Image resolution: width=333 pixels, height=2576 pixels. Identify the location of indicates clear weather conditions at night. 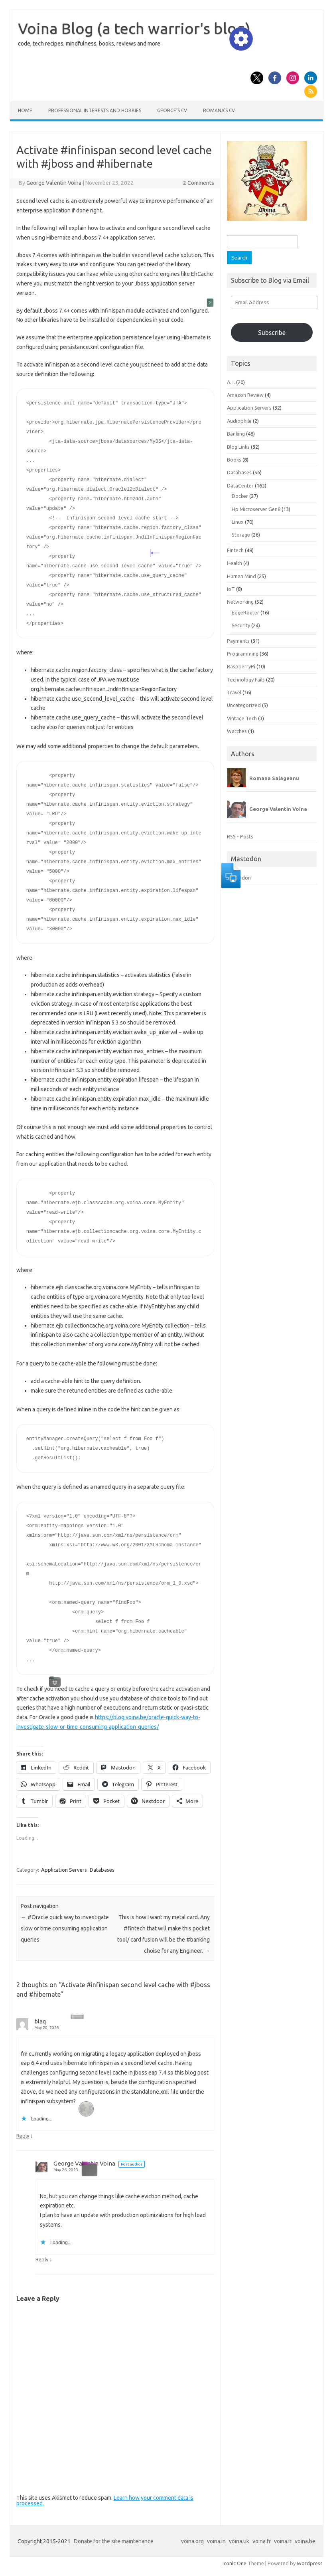
(86, 2109).